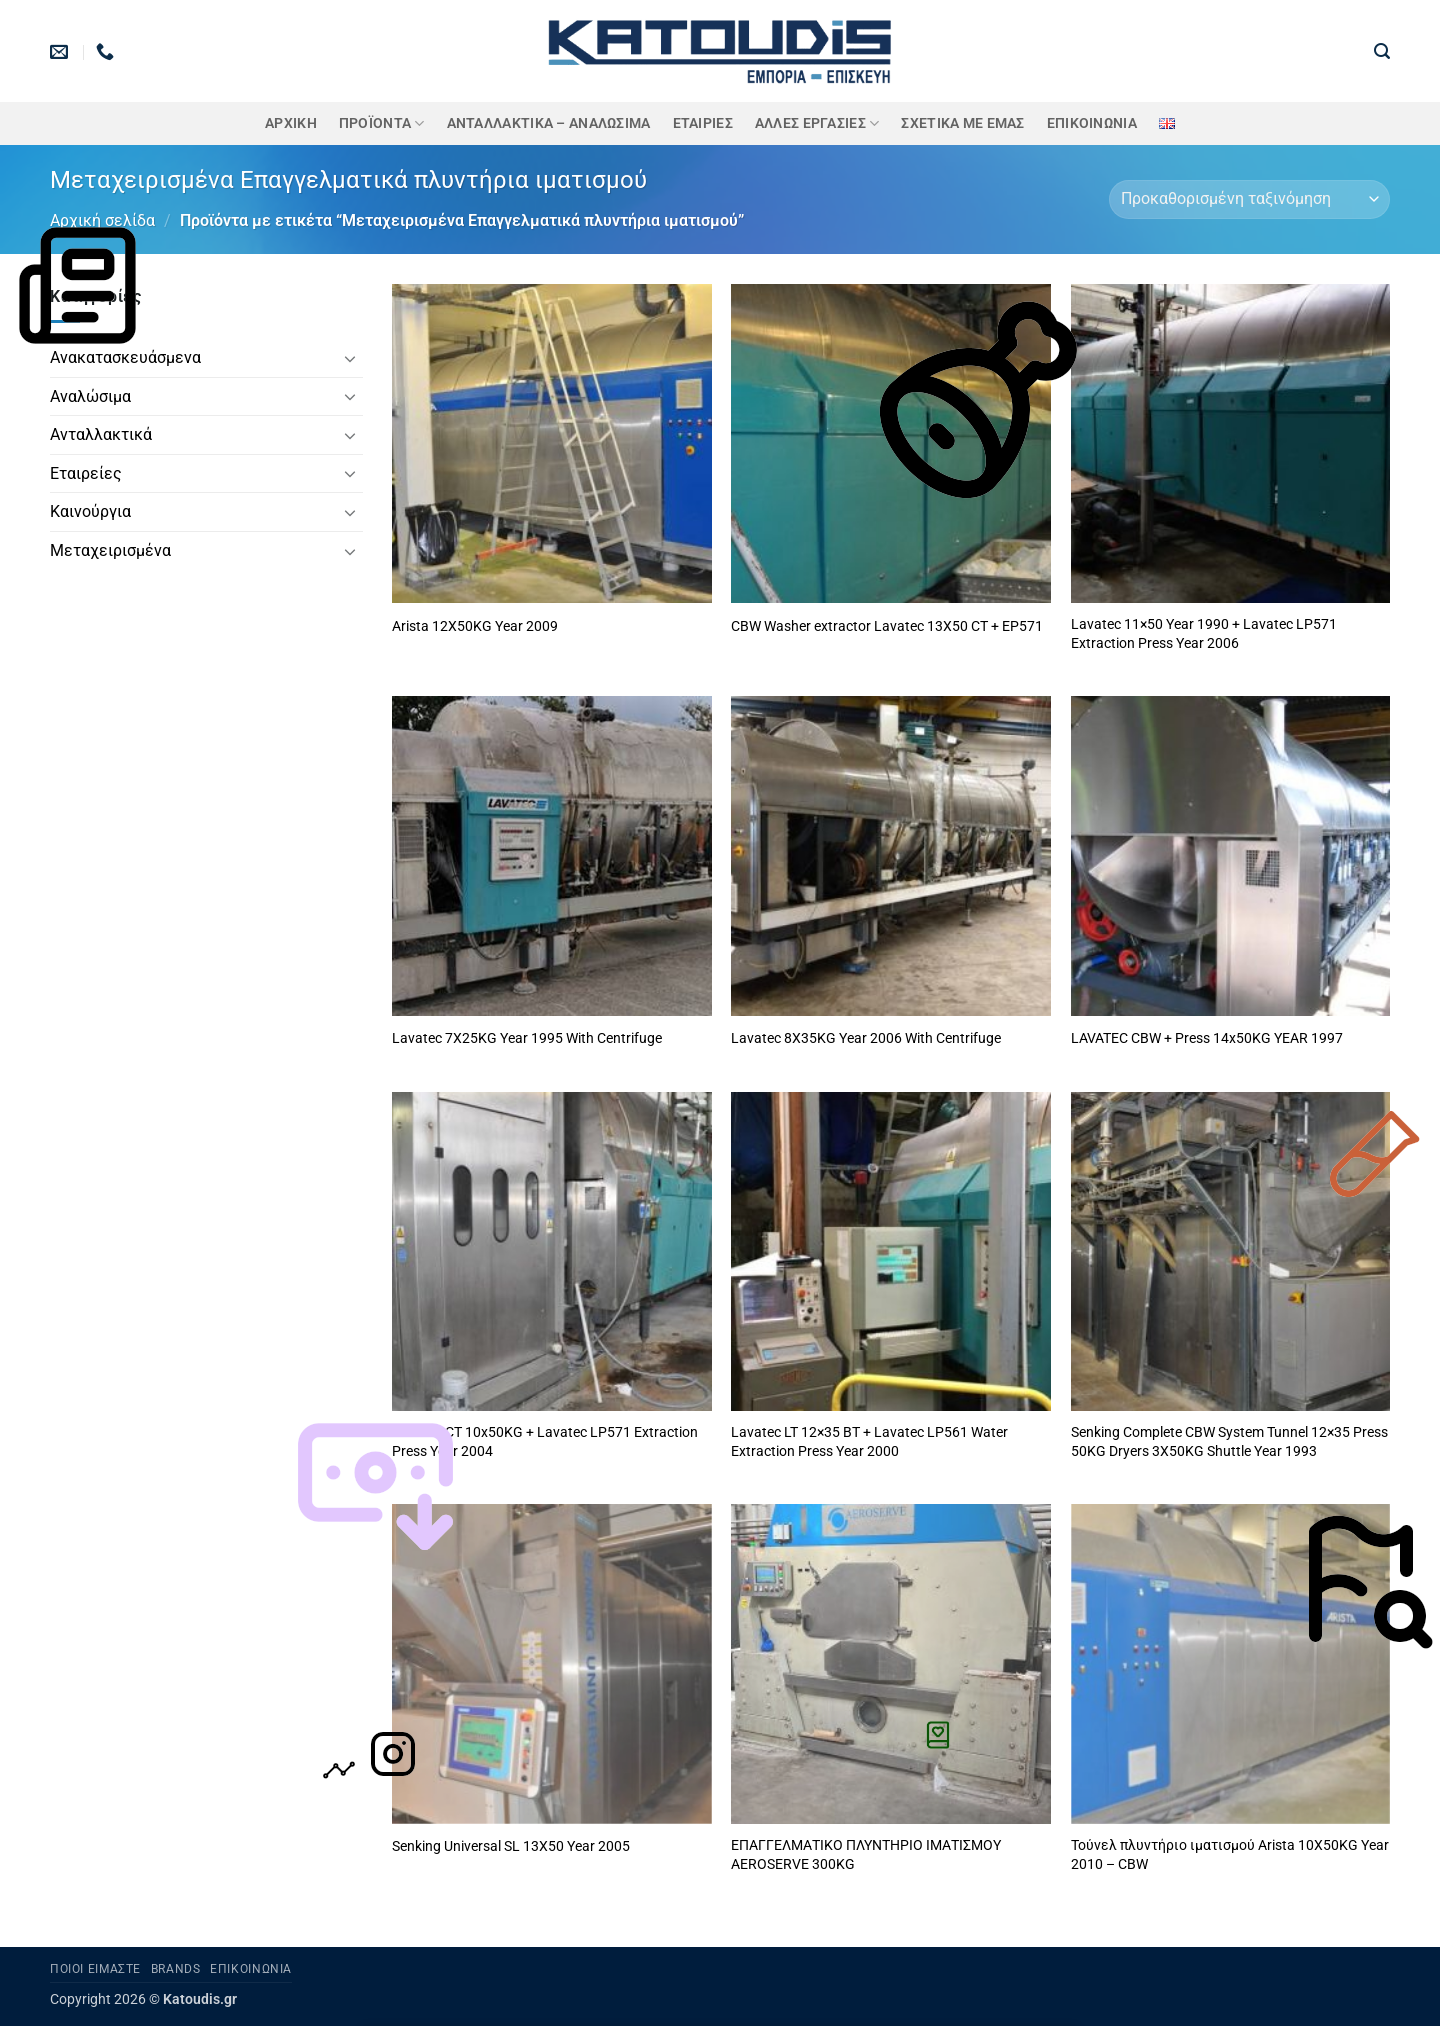  I want to click on access lab or experimental features, so click(1373, 1154).